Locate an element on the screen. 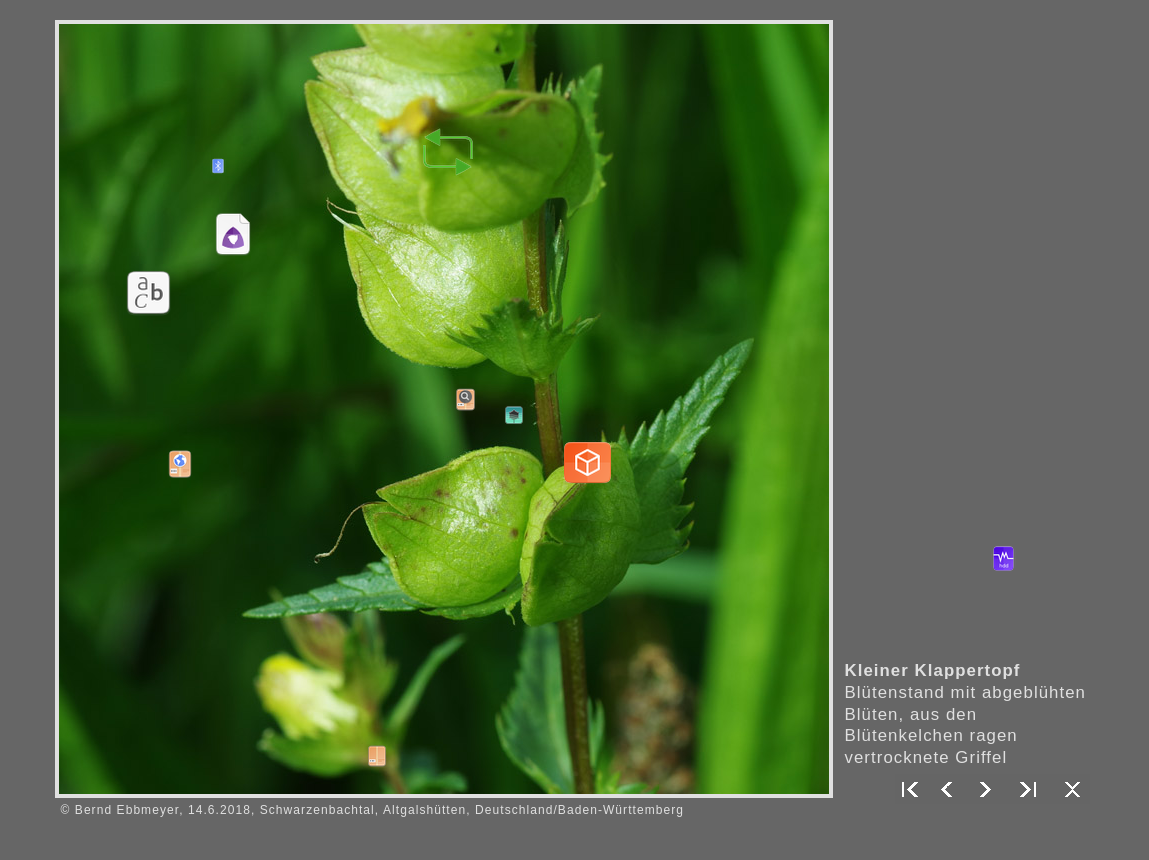  meson build system configuration file is located at coordinates (233, 234).